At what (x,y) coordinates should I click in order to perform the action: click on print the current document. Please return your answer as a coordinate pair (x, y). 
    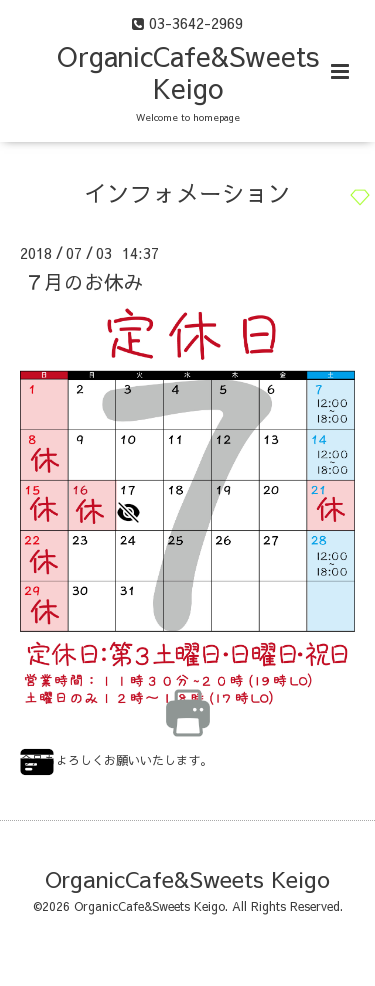
    Looking at the image, I should click on (188, 713).